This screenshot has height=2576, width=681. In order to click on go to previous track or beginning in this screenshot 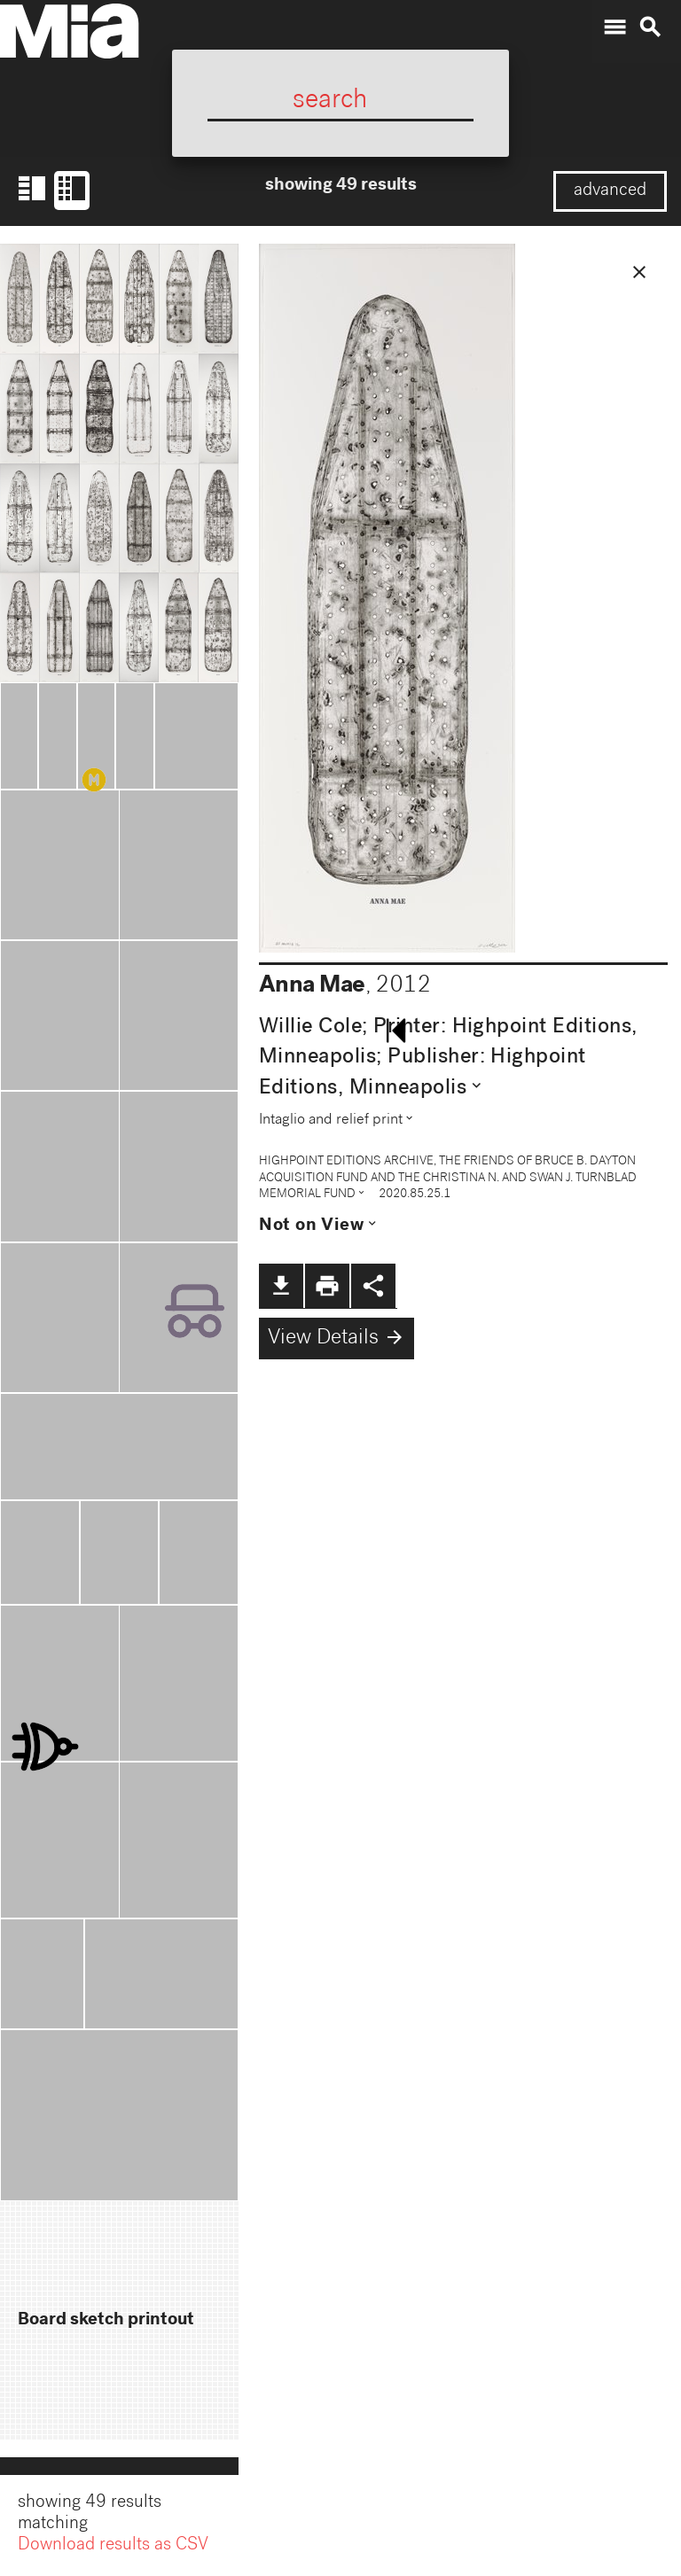, I will do `click(395, 1031)`.